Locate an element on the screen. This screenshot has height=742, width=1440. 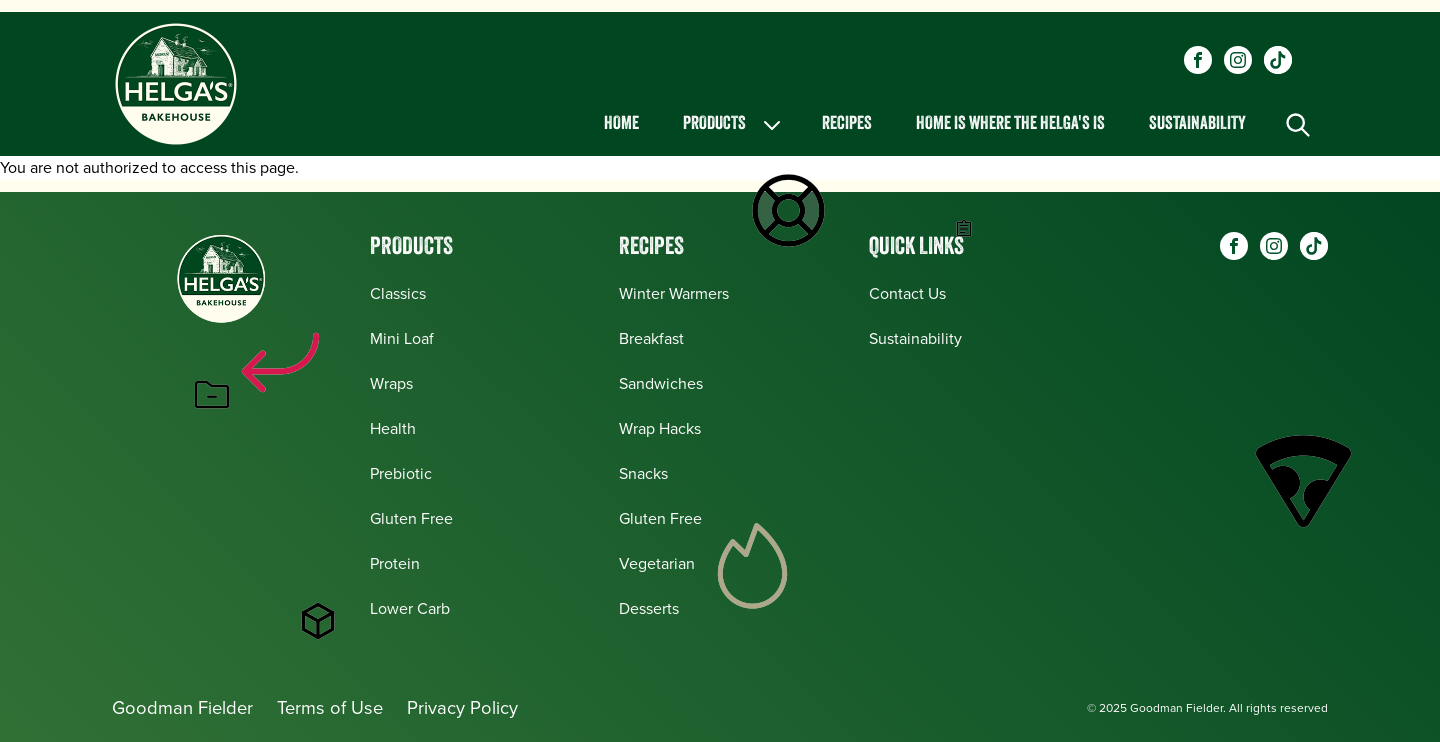
view assignments or tasks is located at coordinates (964, 229).